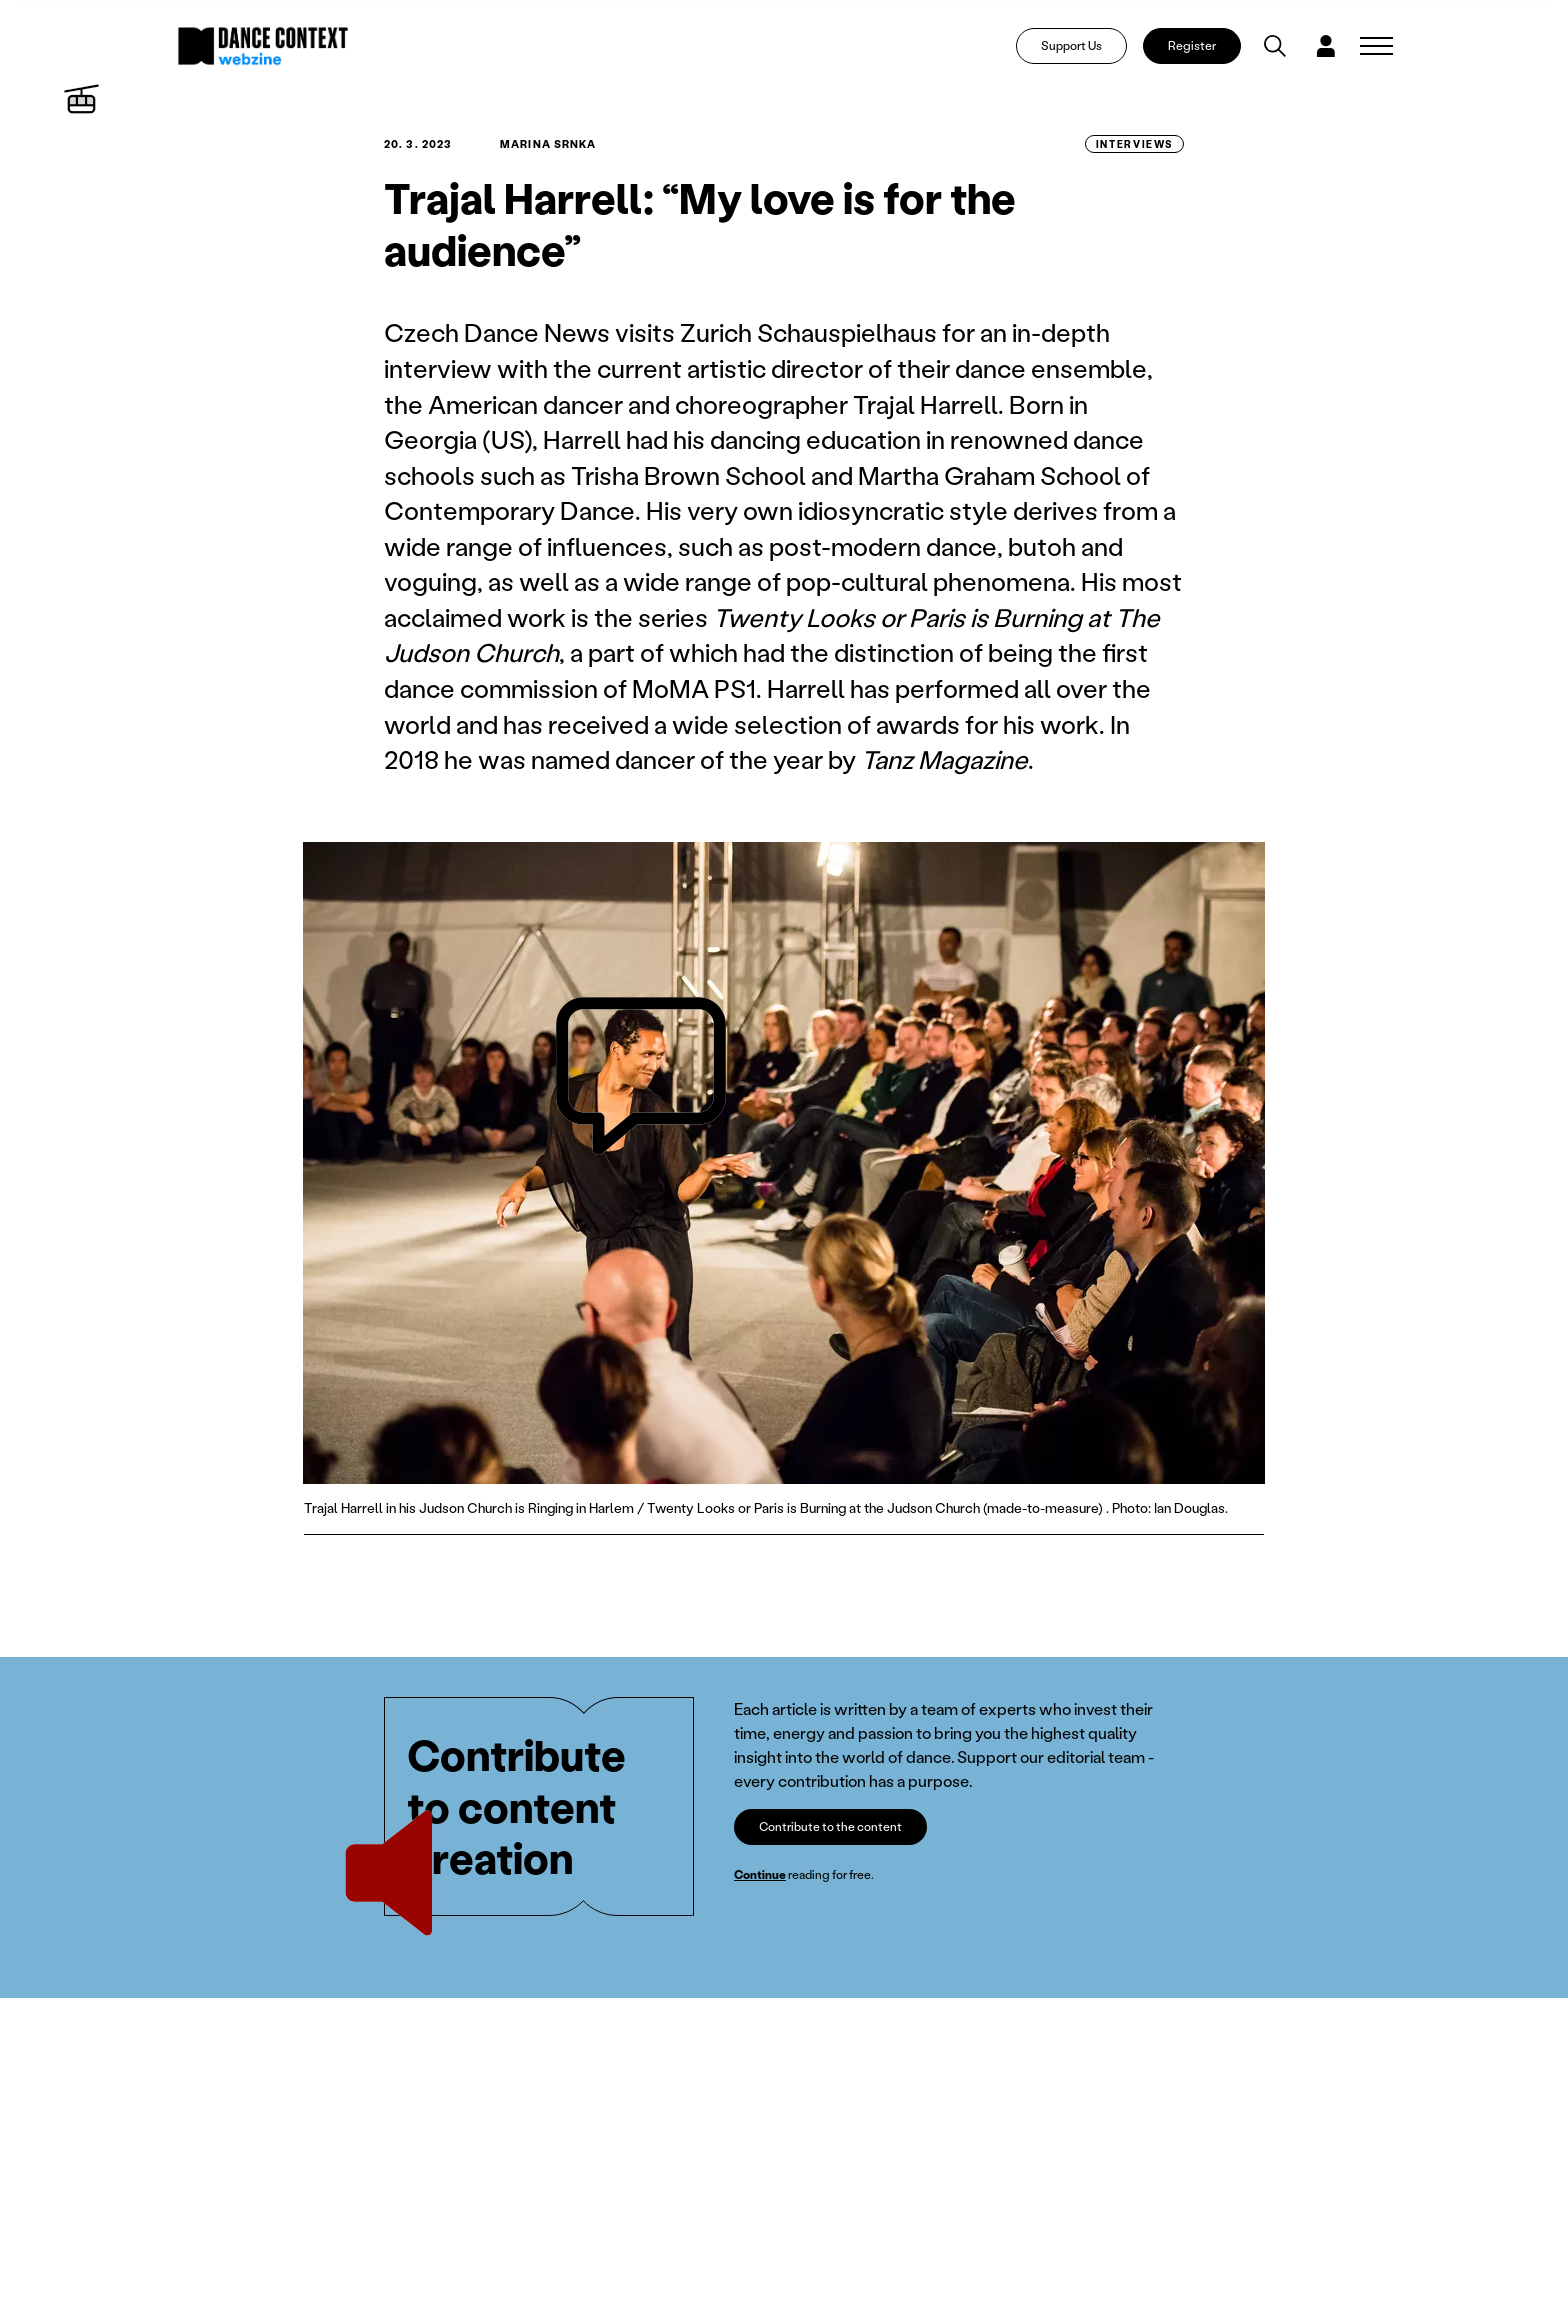 Image resolution: width=1568 pixels, height=2307 pixels. What do you see at coordinates (408, 1873) in the screenshot?
I see `speaker with no audio output` at bounding box center [408, 1873].